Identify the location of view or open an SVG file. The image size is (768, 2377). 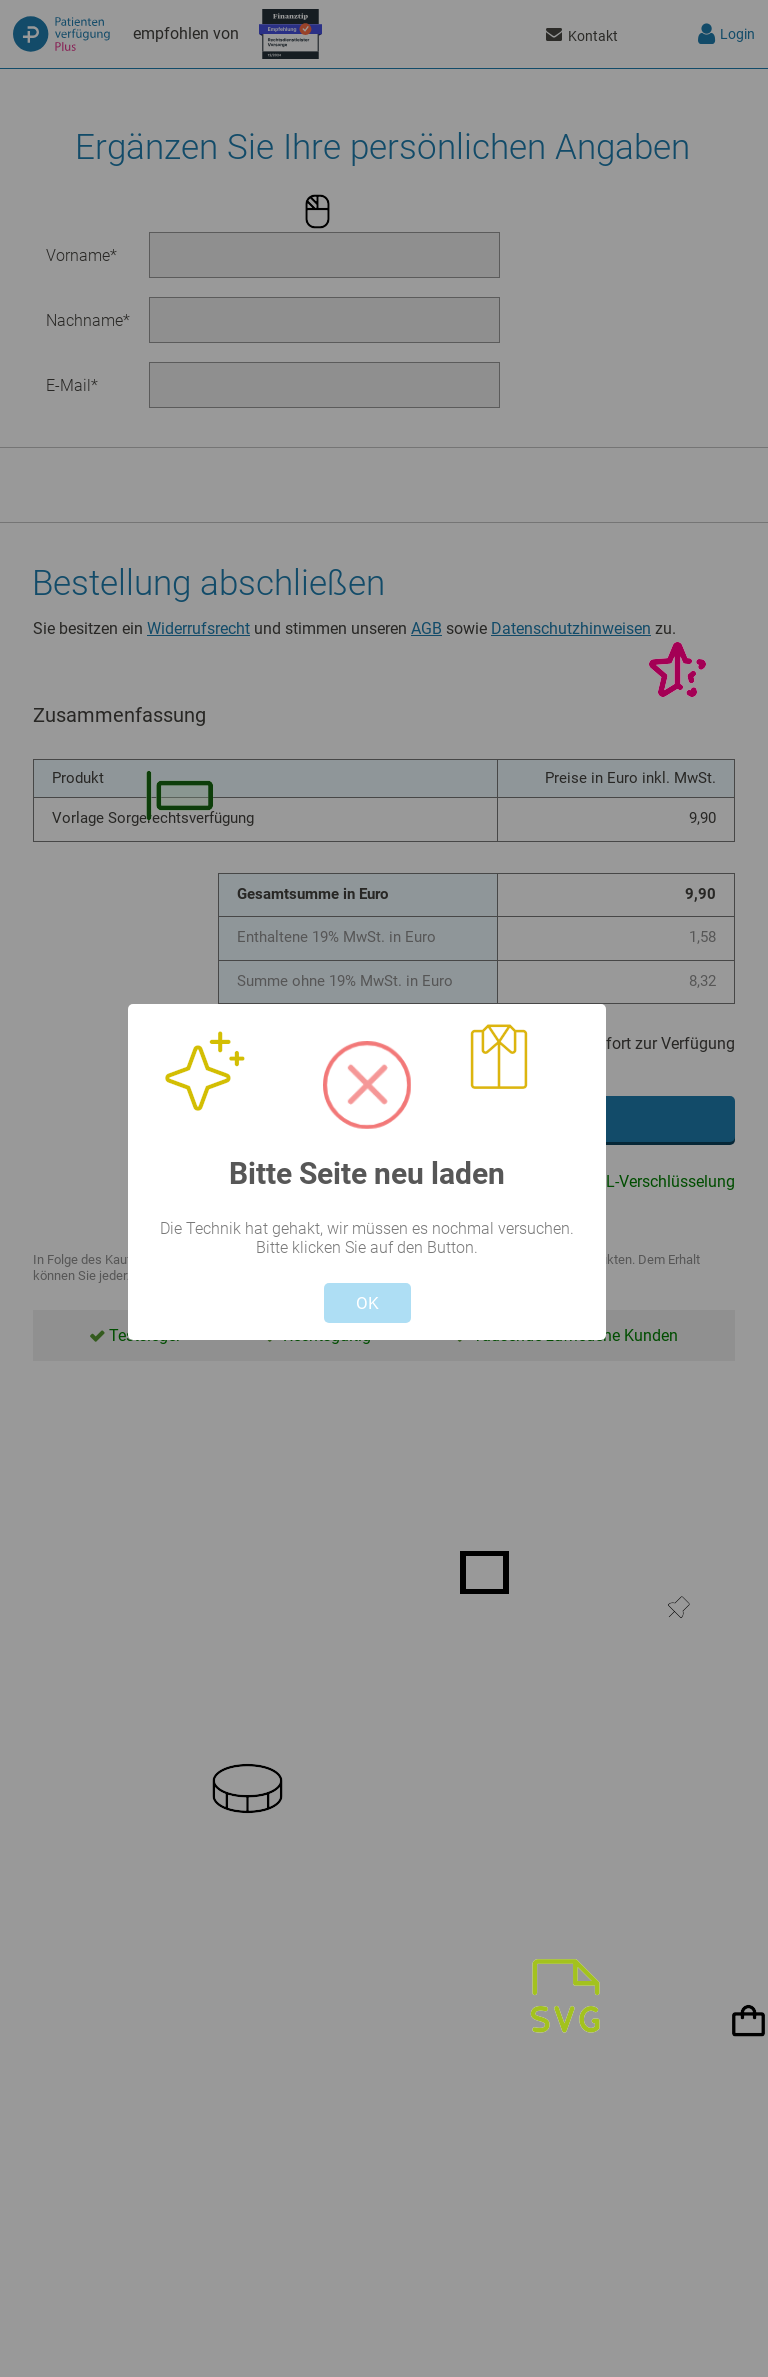
(566, 1999).